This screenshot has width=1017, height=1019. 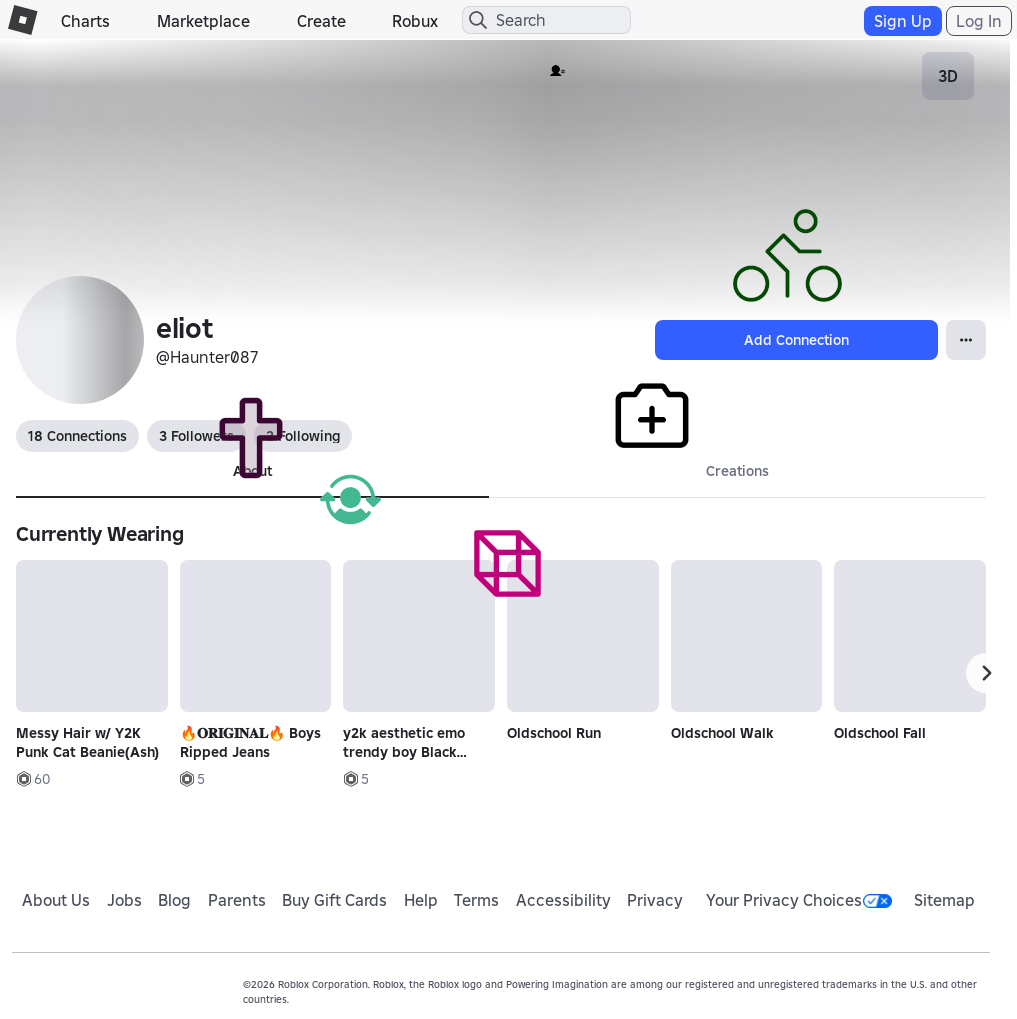 I want to click on indicates a religious or faith-based feature, so click(x=251, y=438).